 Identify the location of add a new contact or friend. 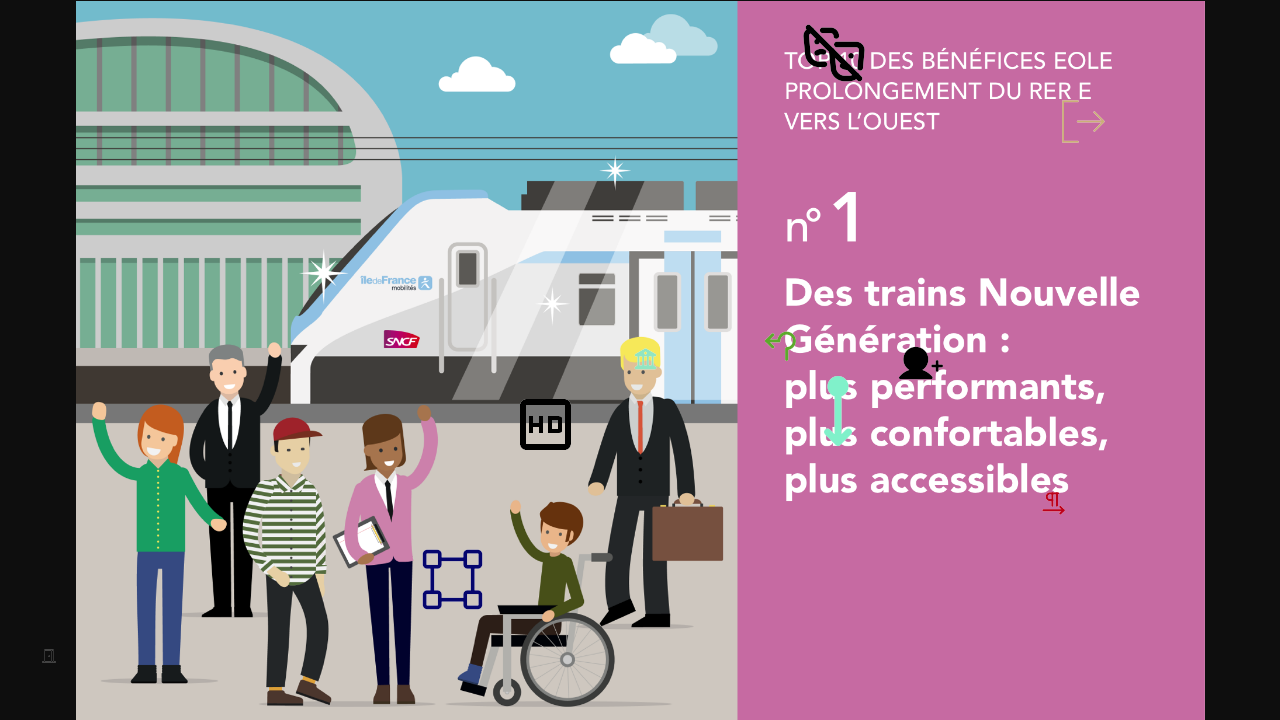
(919, 364).